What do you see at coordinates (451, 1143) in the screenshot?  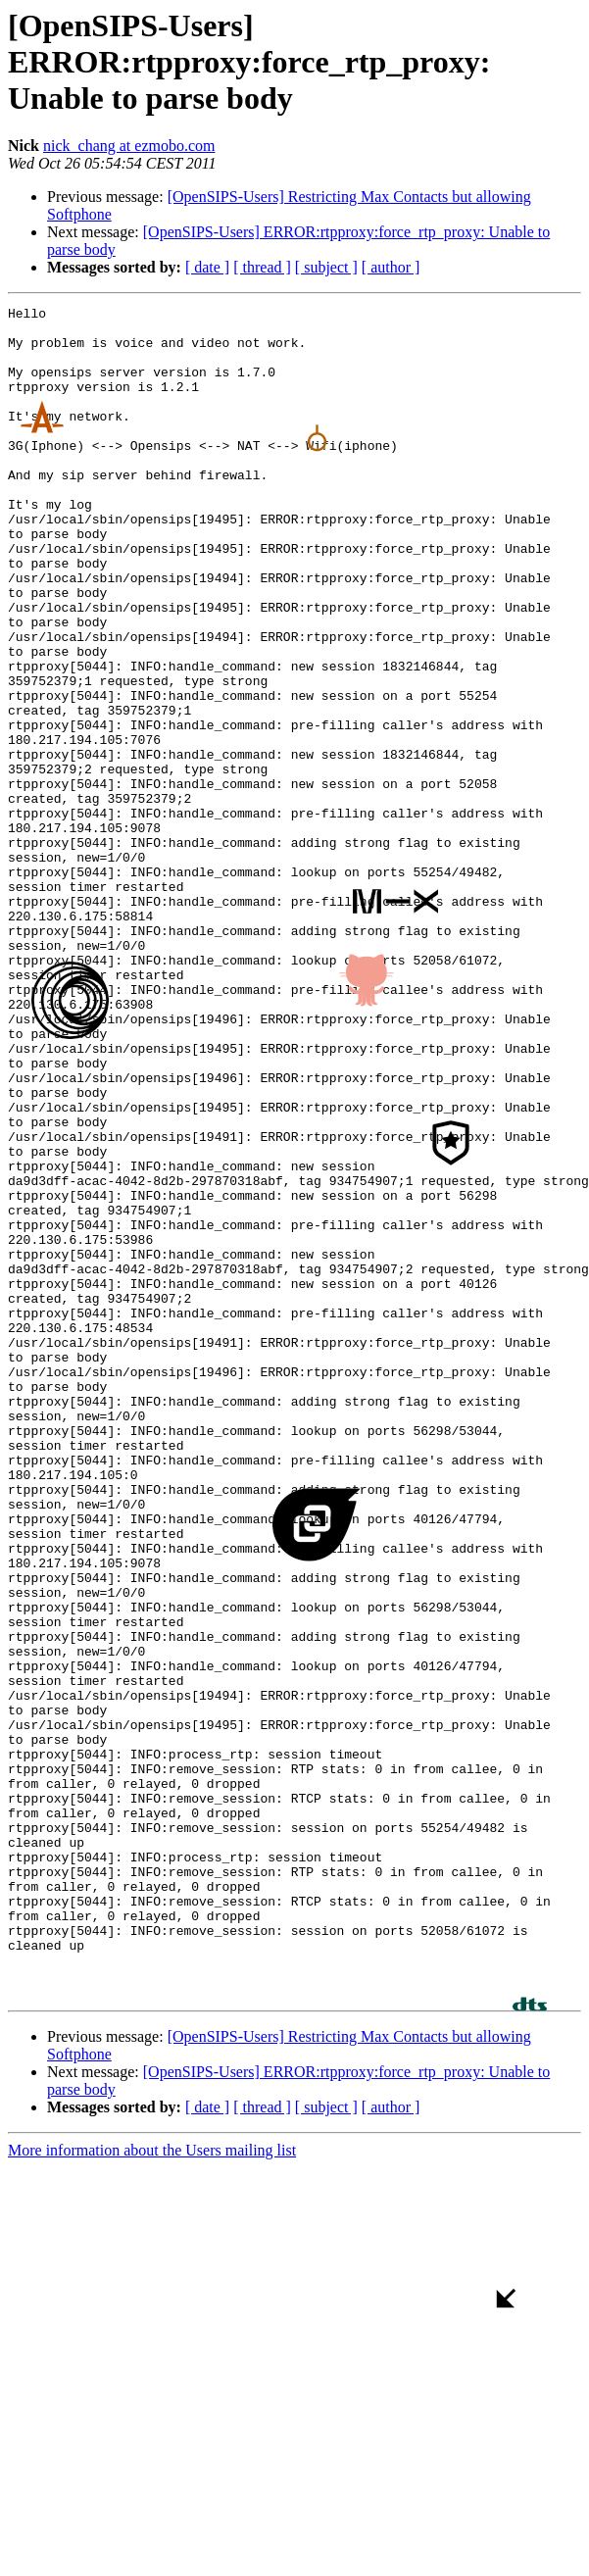 I see `indicates premium or verified security status` at bounding box center [451, 1143].